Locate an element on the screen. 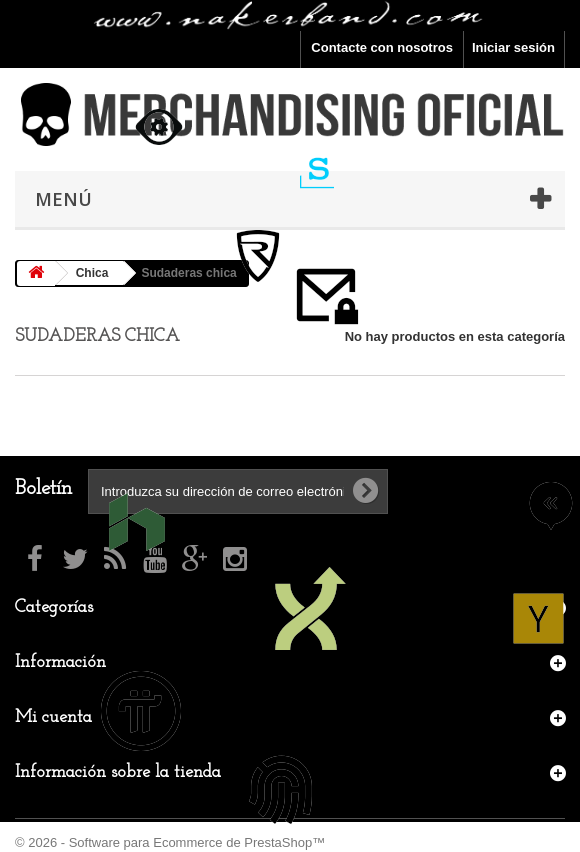 This screenshot has height=852, width=580. open the Hearth app is located at coordinates (137, 522).